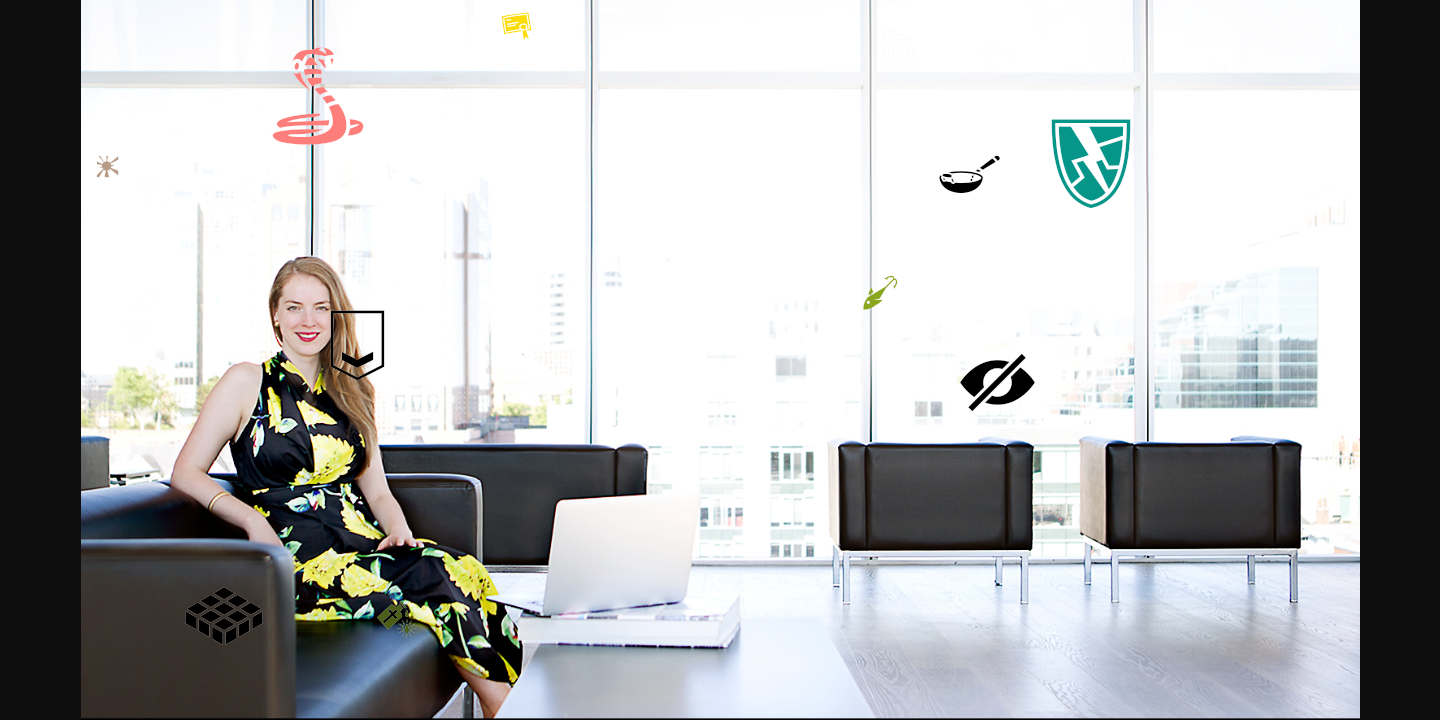 The height and width of the screenshot is (720, 1440). I want to click on use holy water item in game, so click(397, 620).